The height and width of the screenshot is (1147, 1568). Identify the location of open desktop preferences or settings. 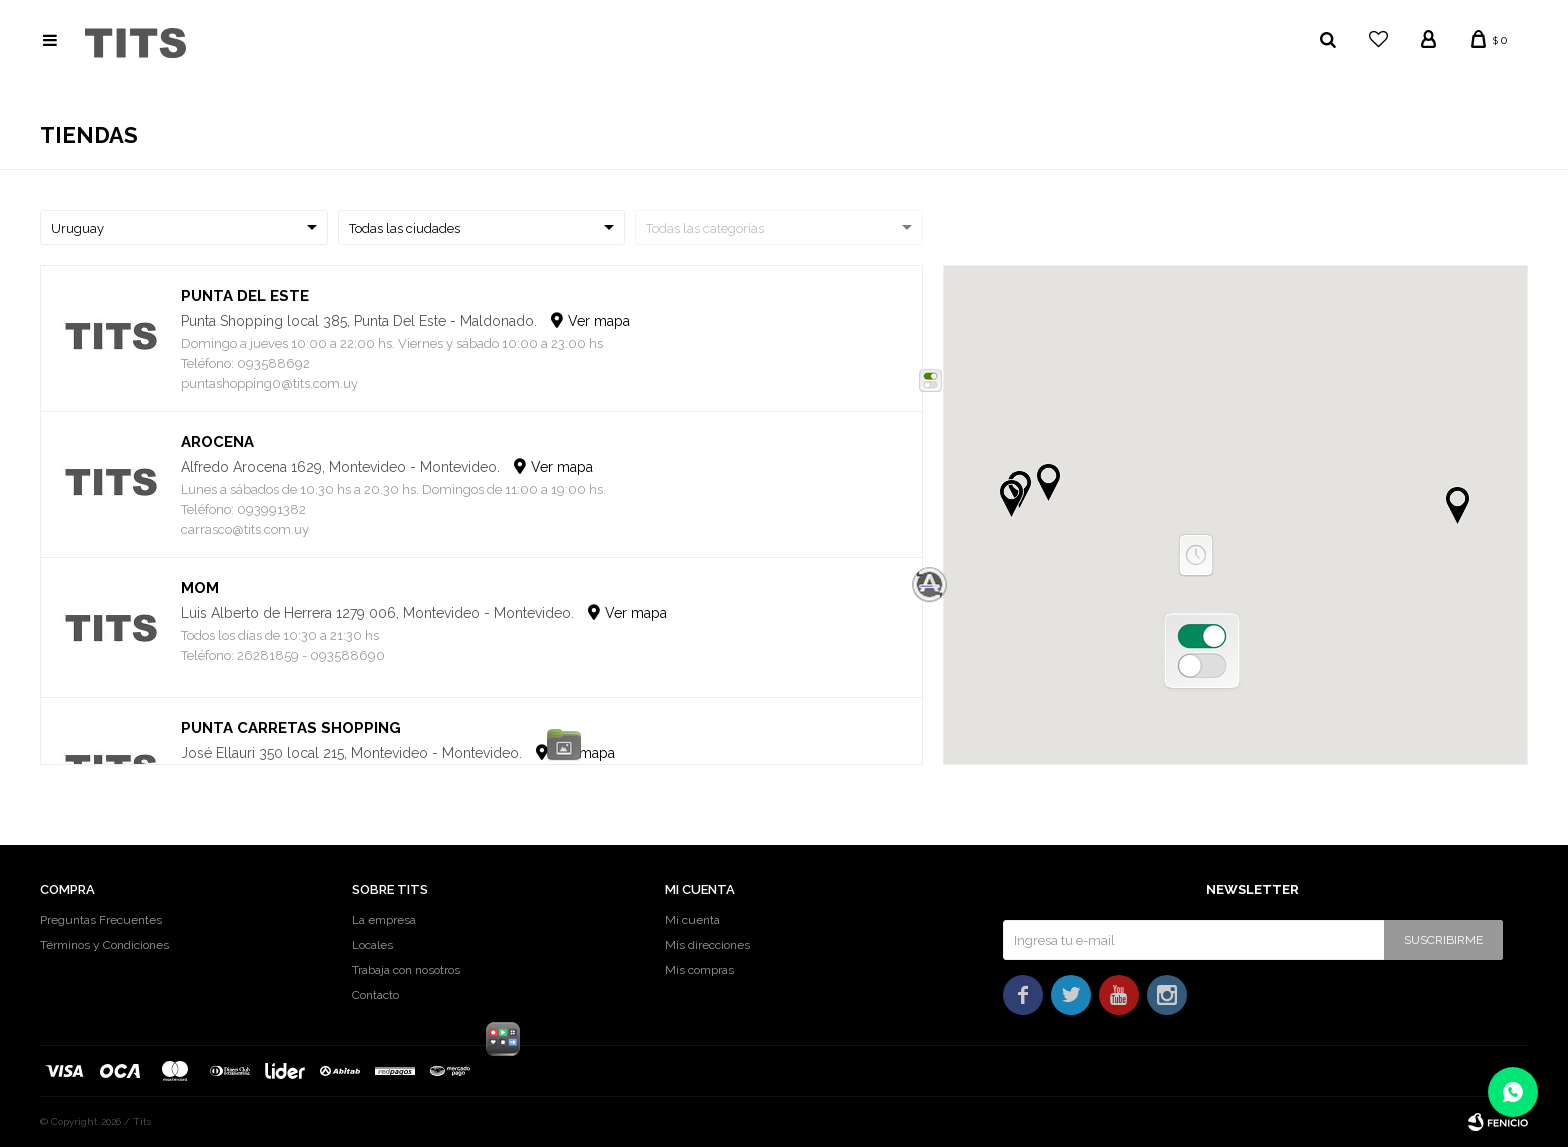
(930, 380).